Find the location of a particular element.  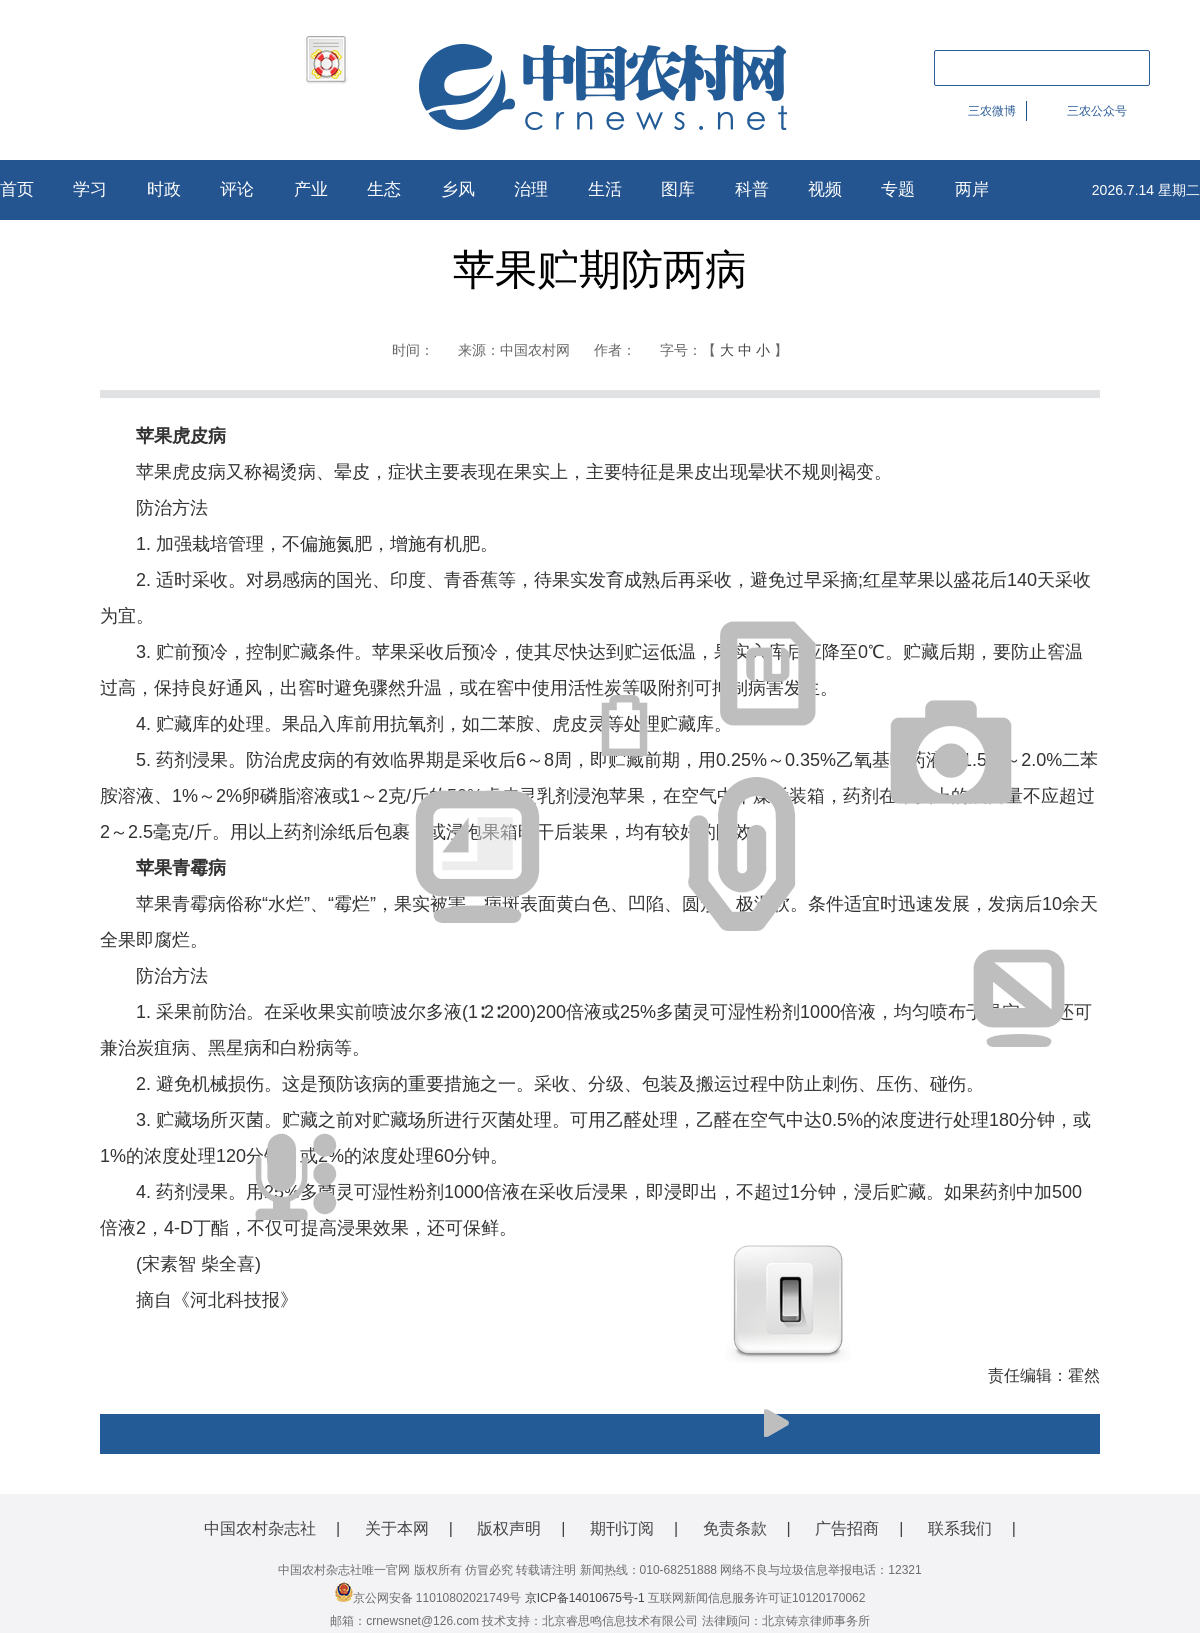

indicates email has an attachment is located at coordinates (747, 854).